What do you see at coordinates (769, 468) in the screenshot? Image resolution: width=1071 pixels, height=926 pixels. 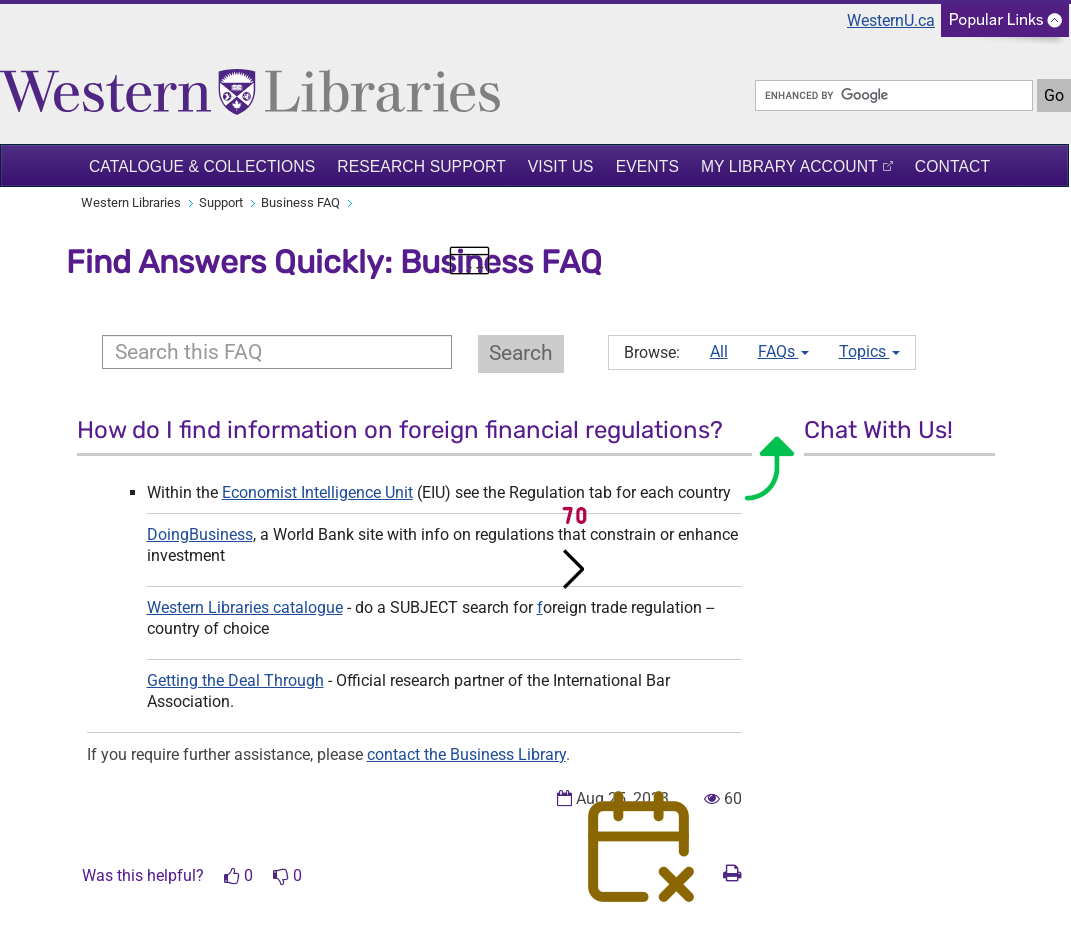 I see `go back and up in navigation` at bounding box center [769, 468].